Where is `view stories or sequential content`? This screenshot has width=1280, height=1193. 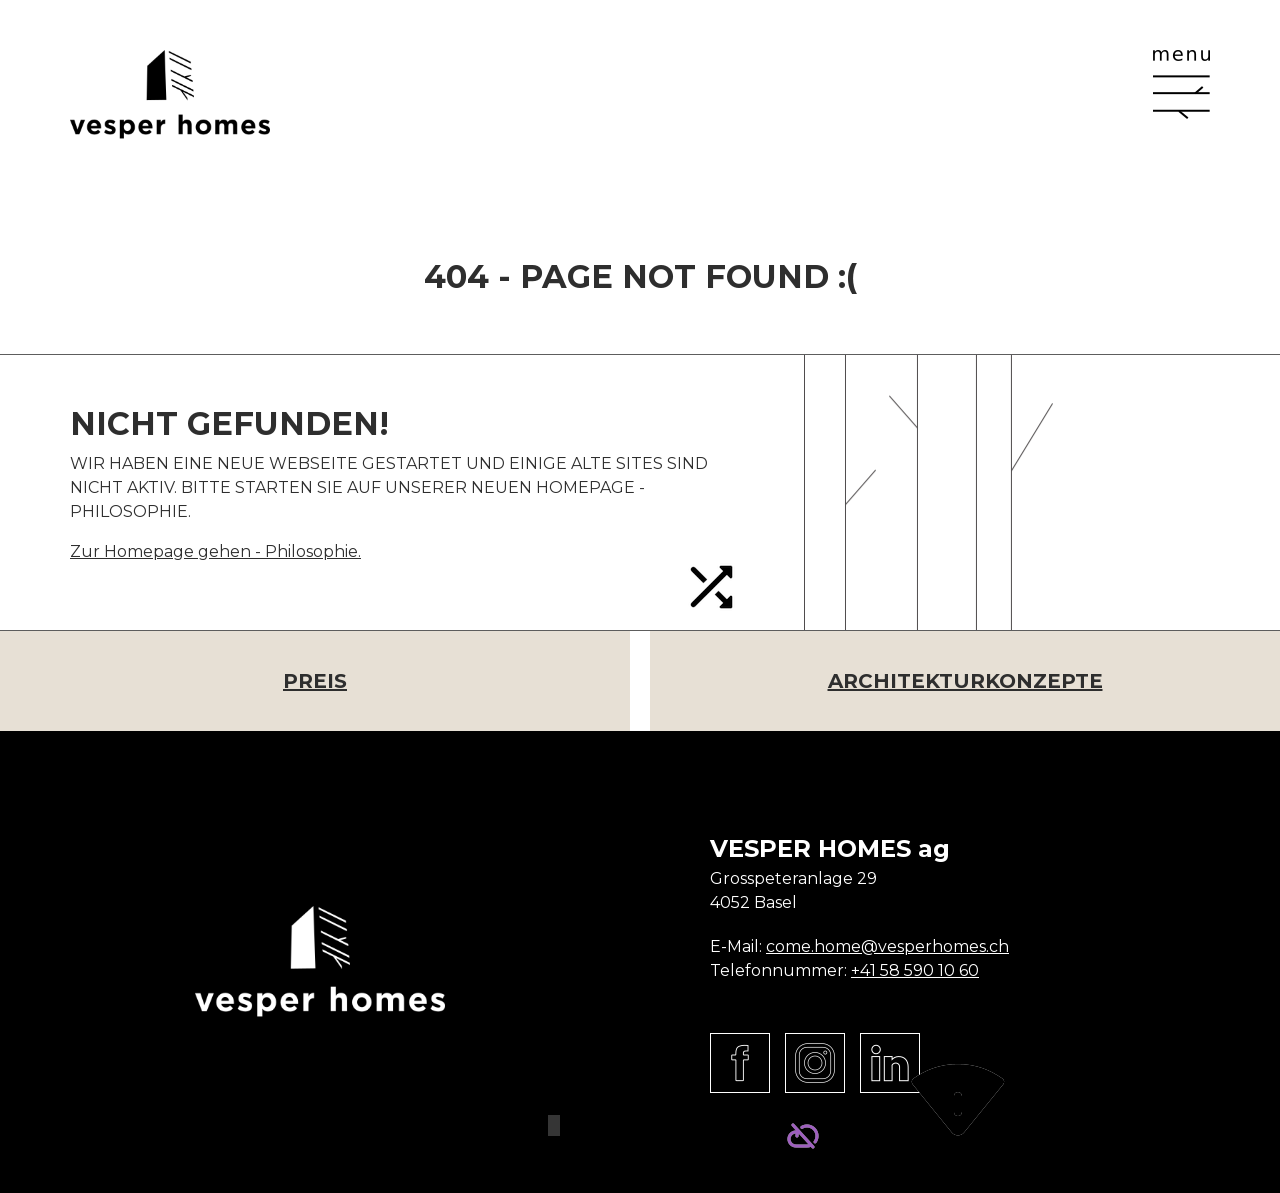
view stories or sequential content is located at coordinates (554, 1126).